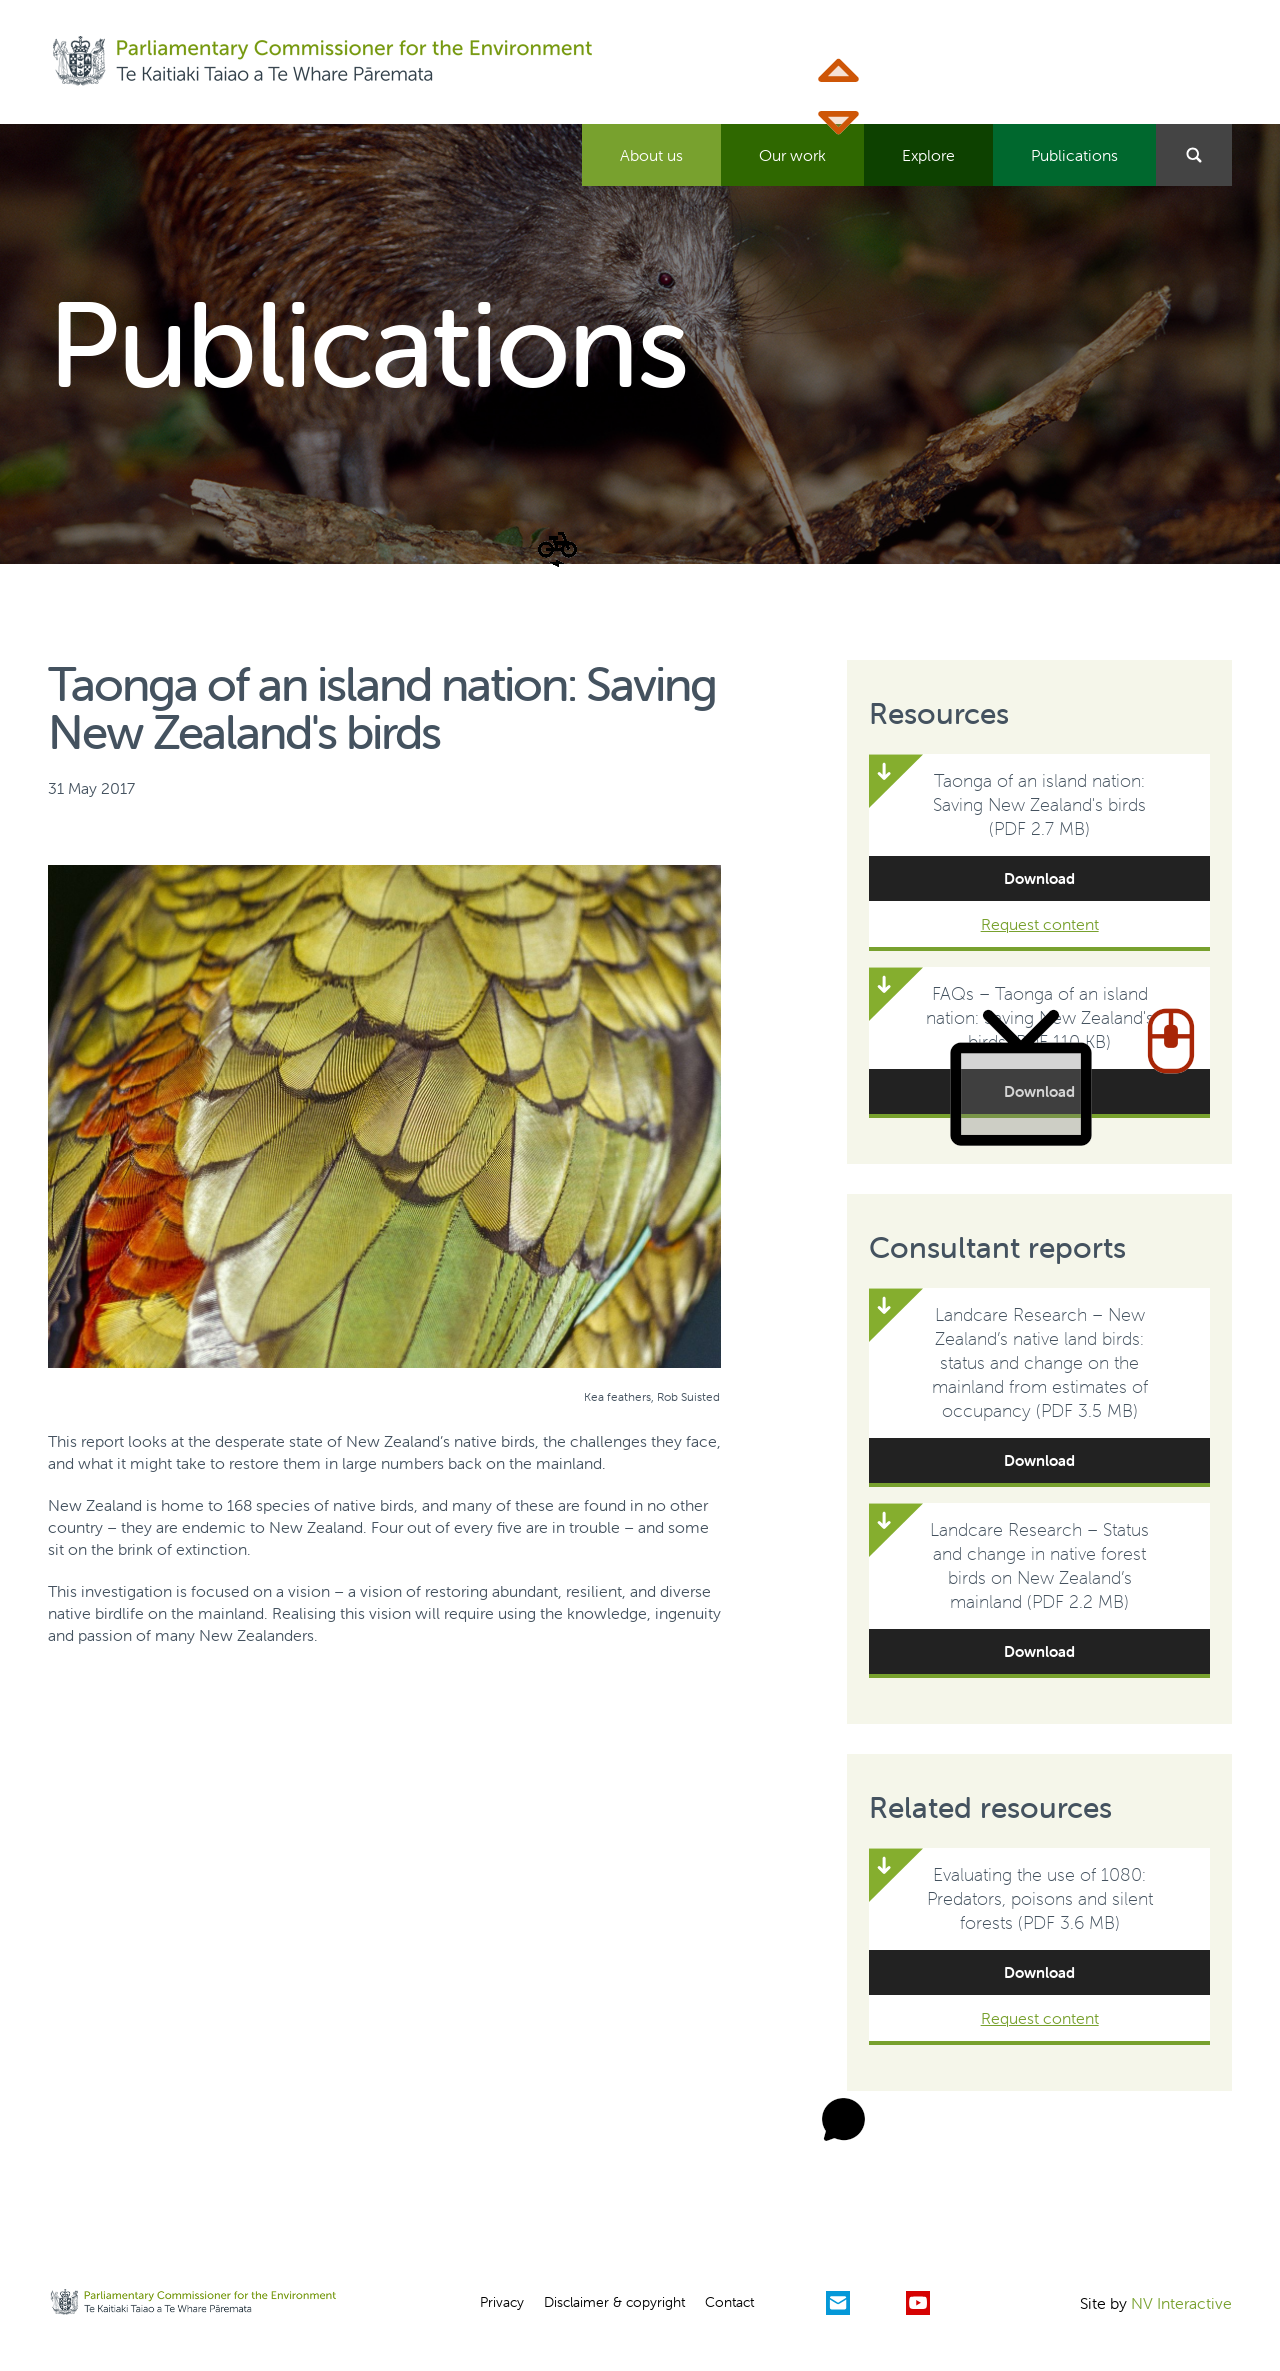 The width and height of the screenshot is (1280, 2371). What do you see at coordinates (838, 96) in the screenshot?
I see `expand or collapse a dropdown menu` at bounding box center [838, 96].